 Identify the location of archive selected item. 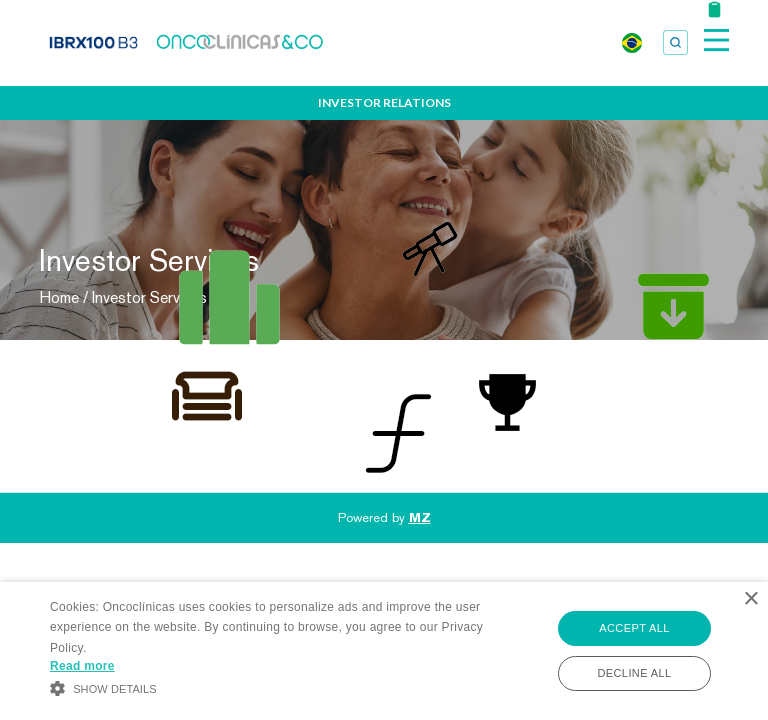
(673, 306).